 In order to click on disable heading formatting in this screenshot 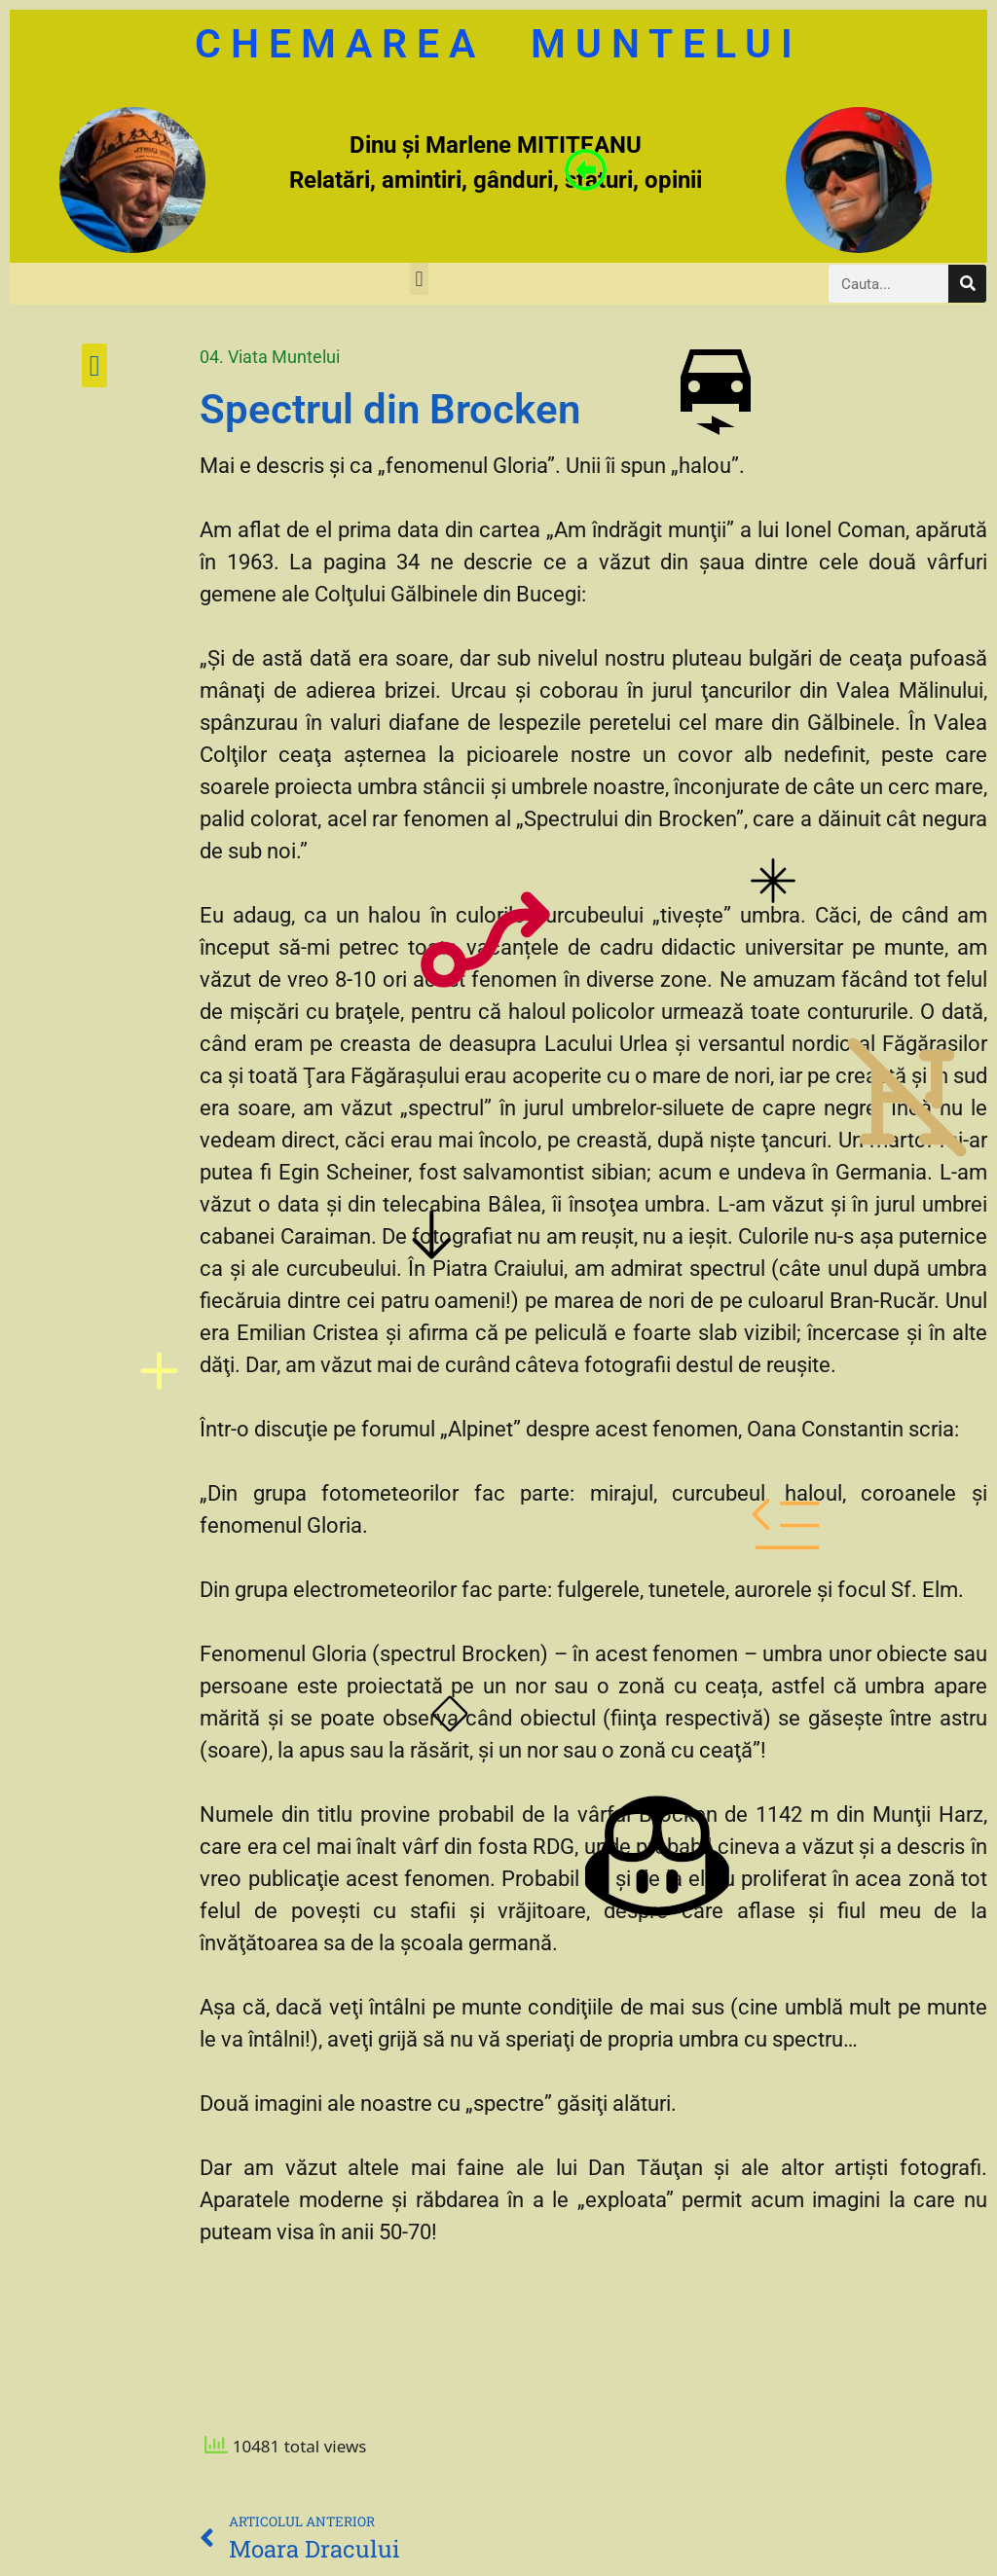, I will do `click(906, 1097)`.